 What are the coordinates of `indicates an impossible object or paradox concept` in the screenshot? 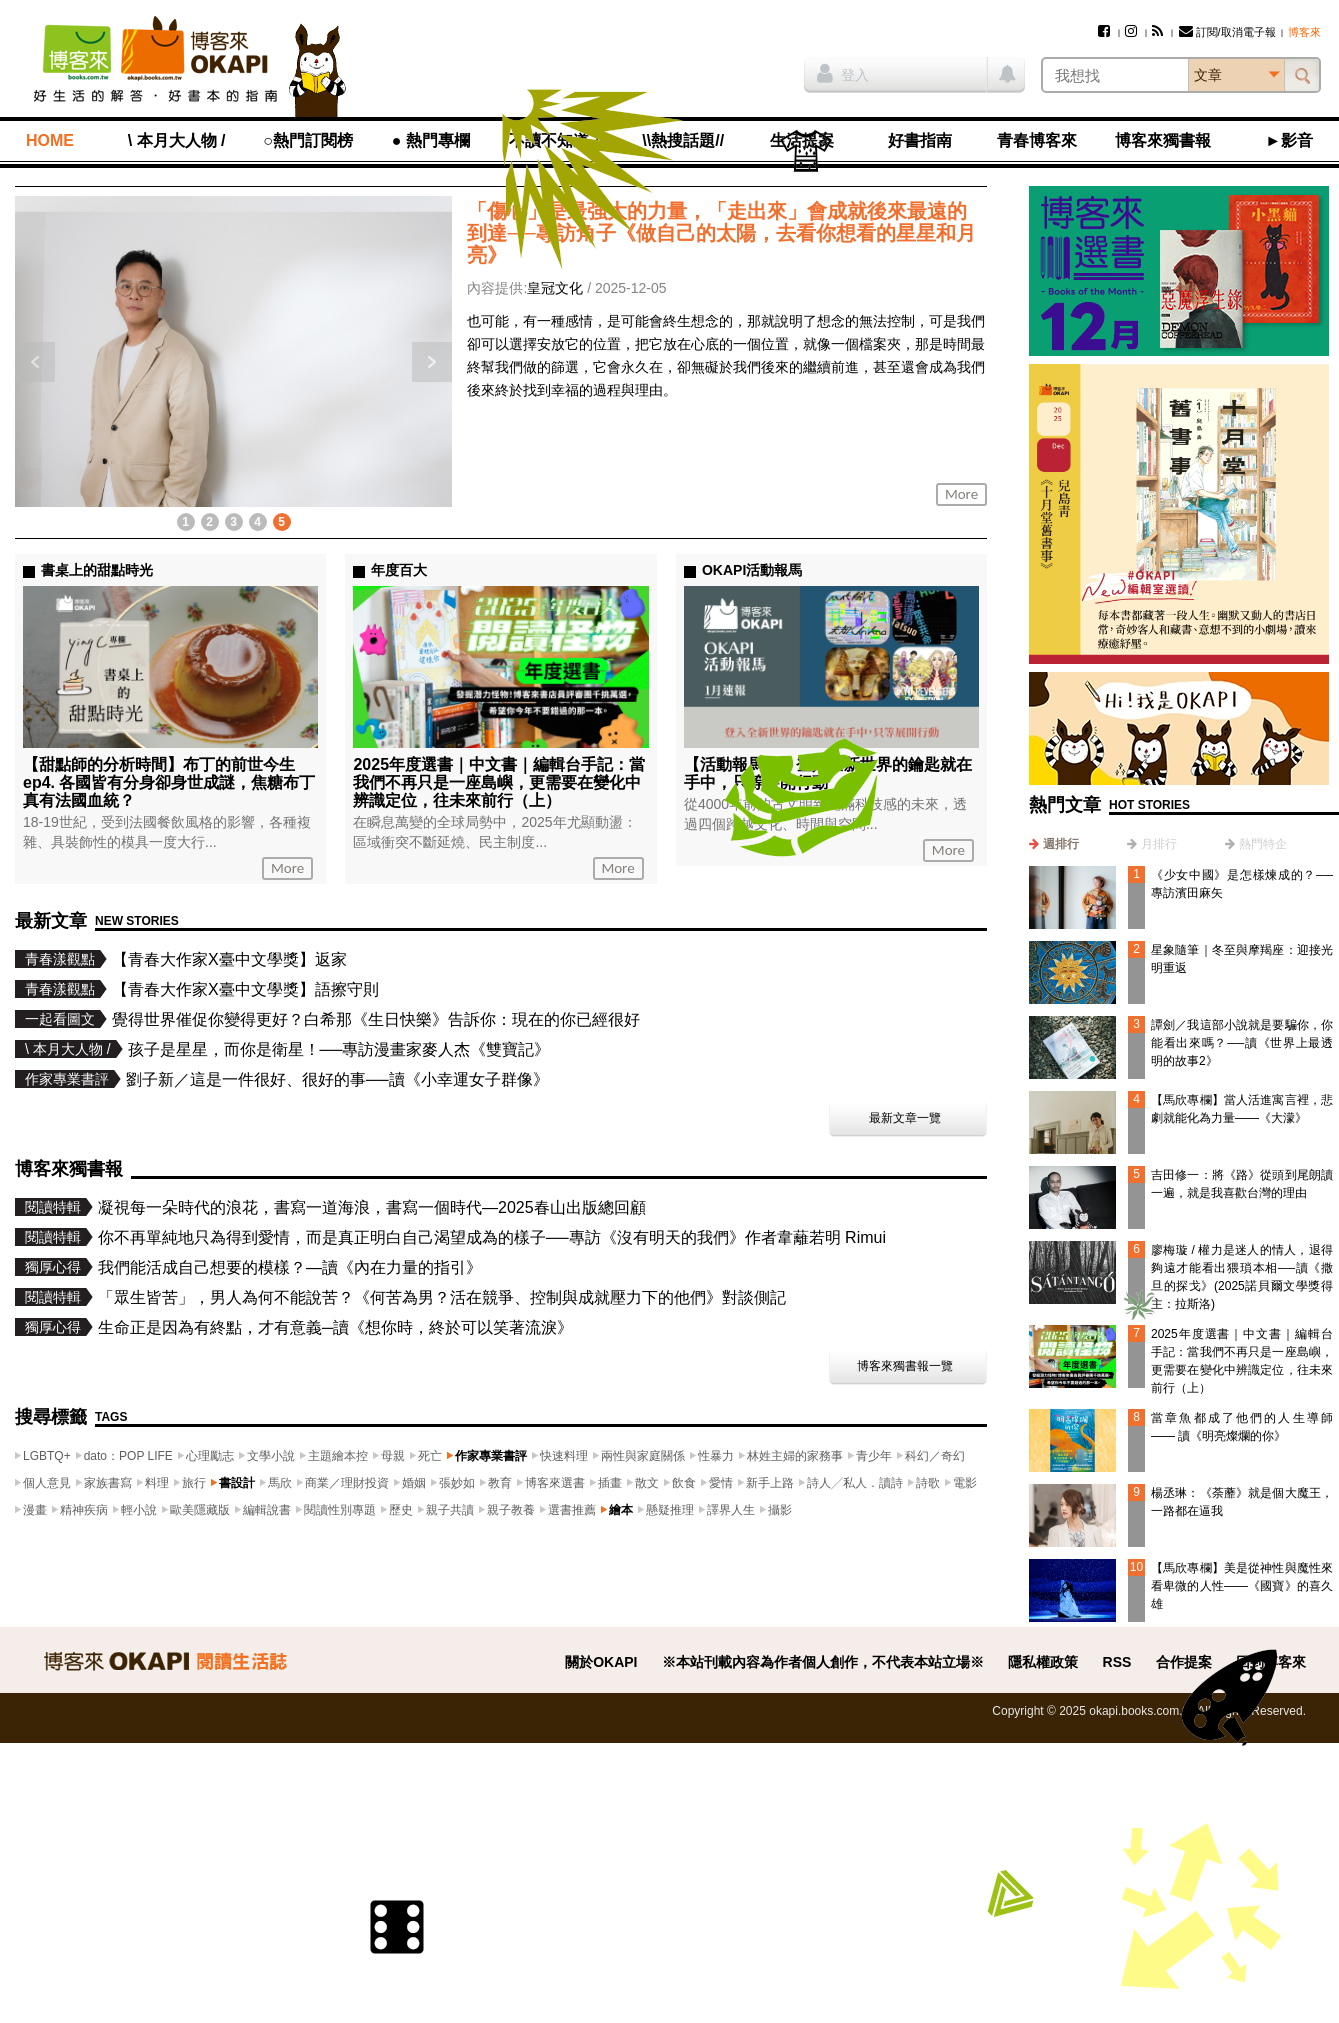 It's located at (1010, 1893).